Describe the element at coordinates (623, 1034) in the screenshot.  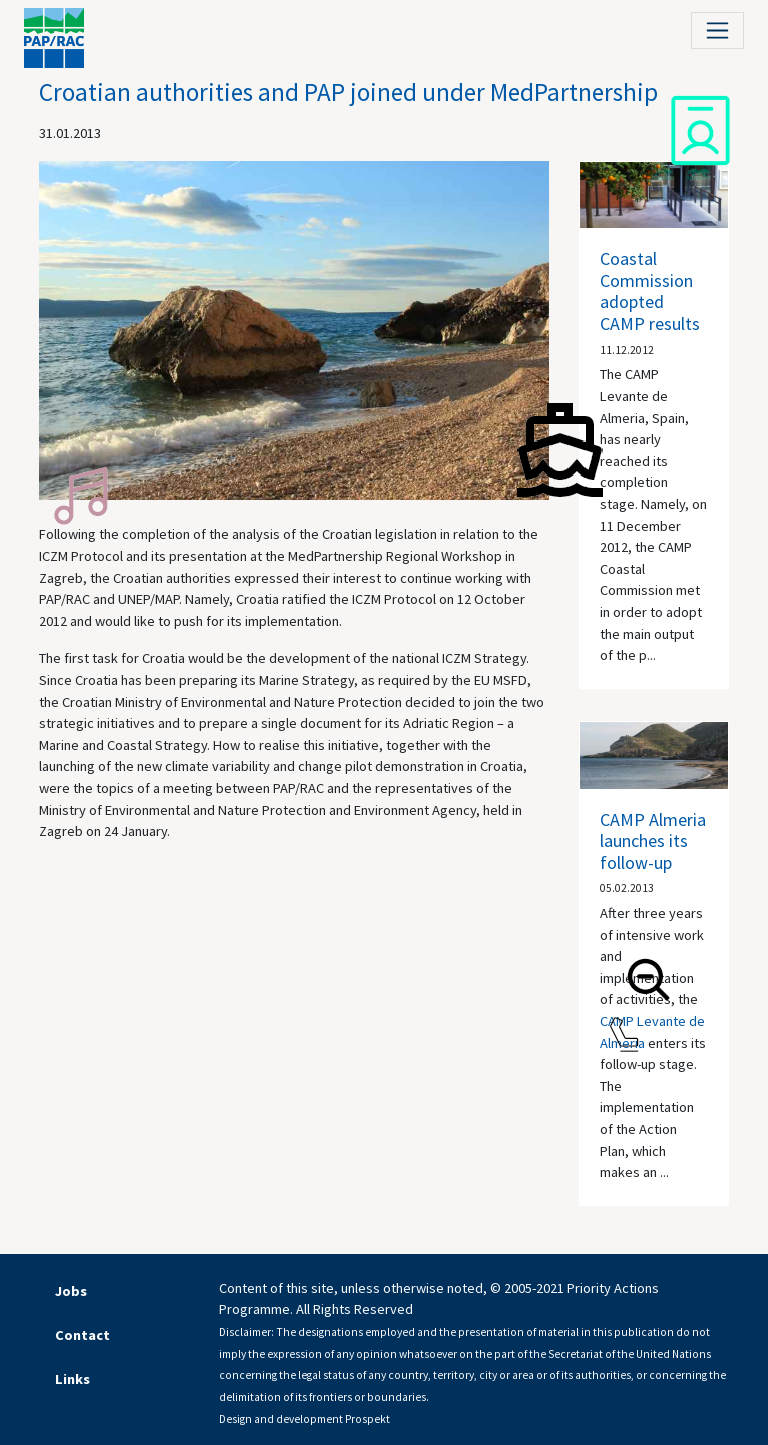
I see `select or reserve a seat` at that location.